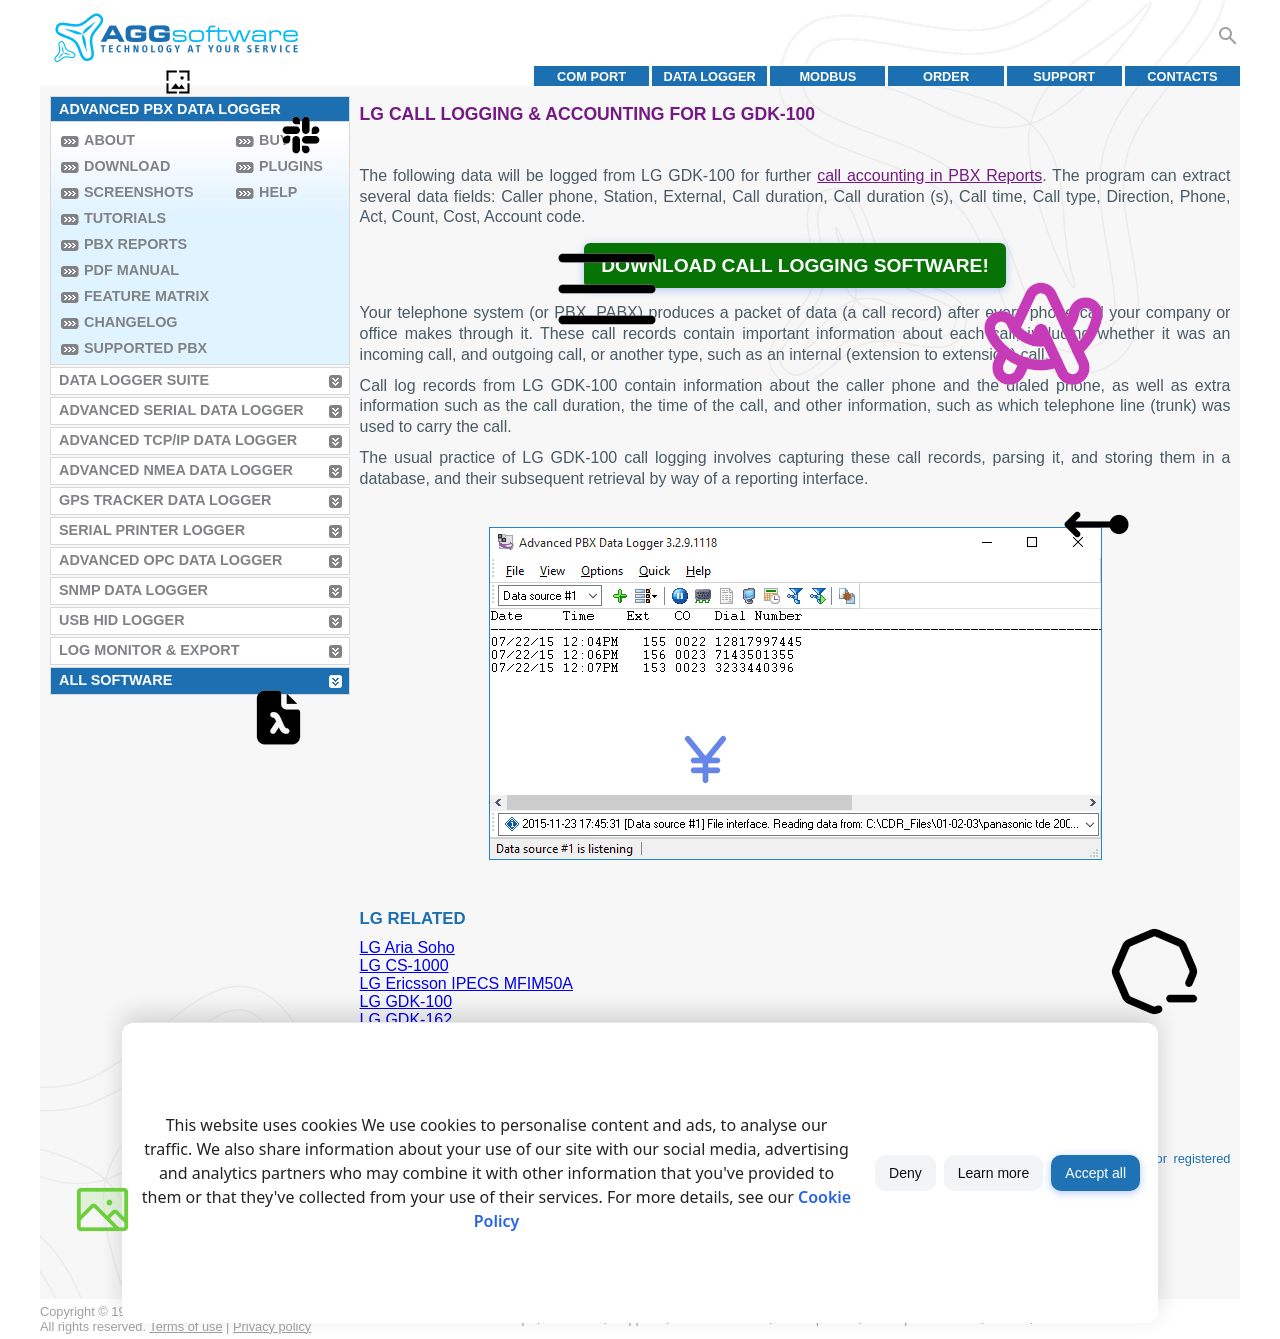 This screenshot has width=1280, height=1339. Describe the element at coordinates (1096, 524) in the screenshot. I see `go back to the previous screen` at that location.